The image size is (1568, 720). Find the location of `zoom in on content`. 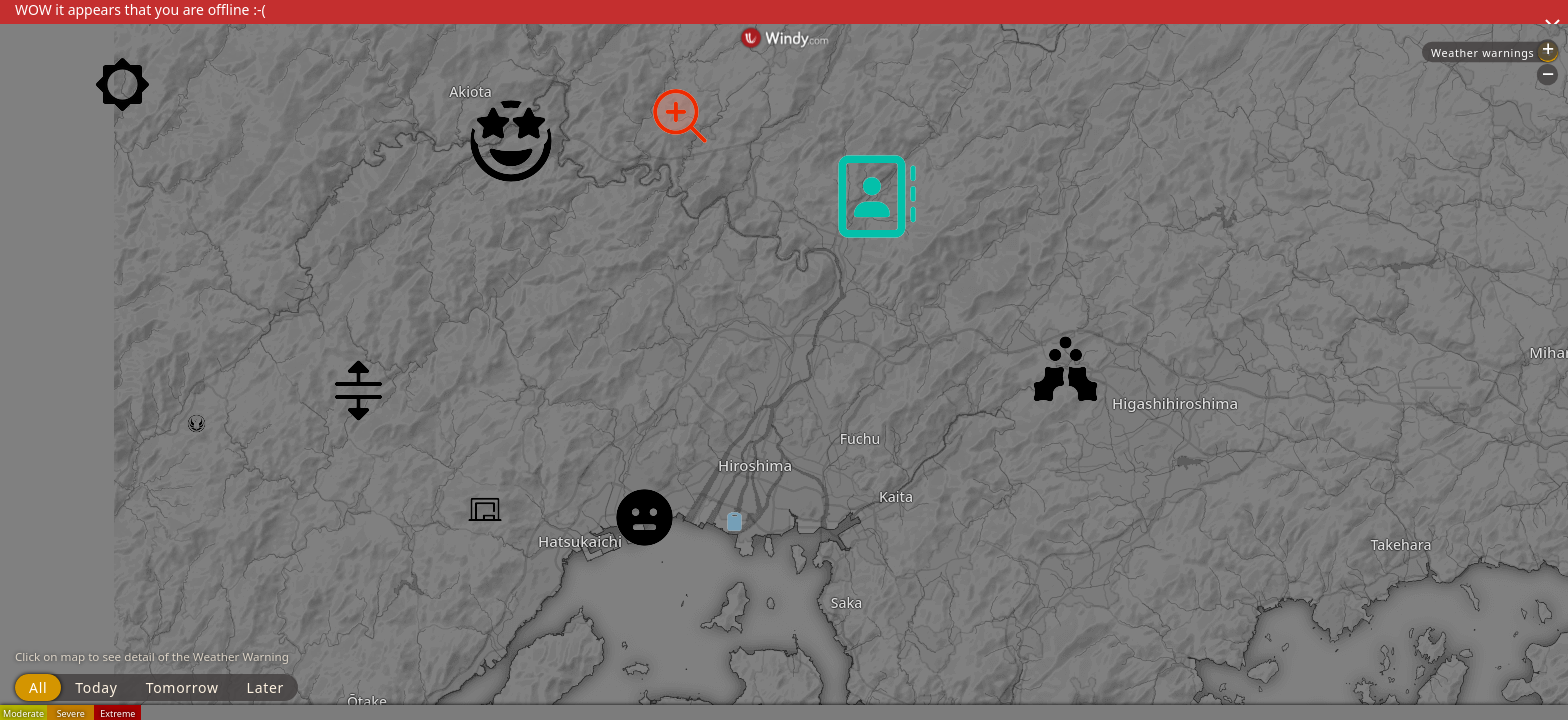

zoom in on content is located at coordinates (680, 116).